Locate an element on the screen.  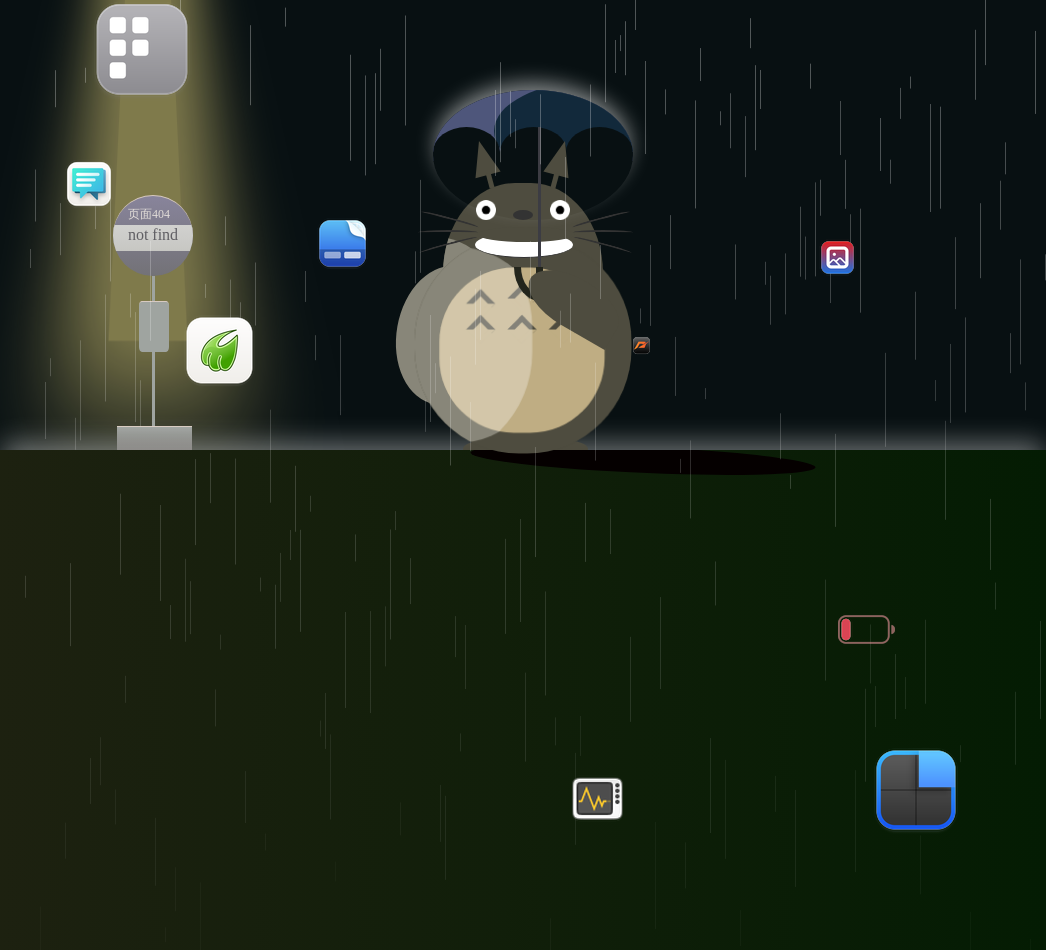
open xfce4 taskbar settings is located at coordinates (342, 243).